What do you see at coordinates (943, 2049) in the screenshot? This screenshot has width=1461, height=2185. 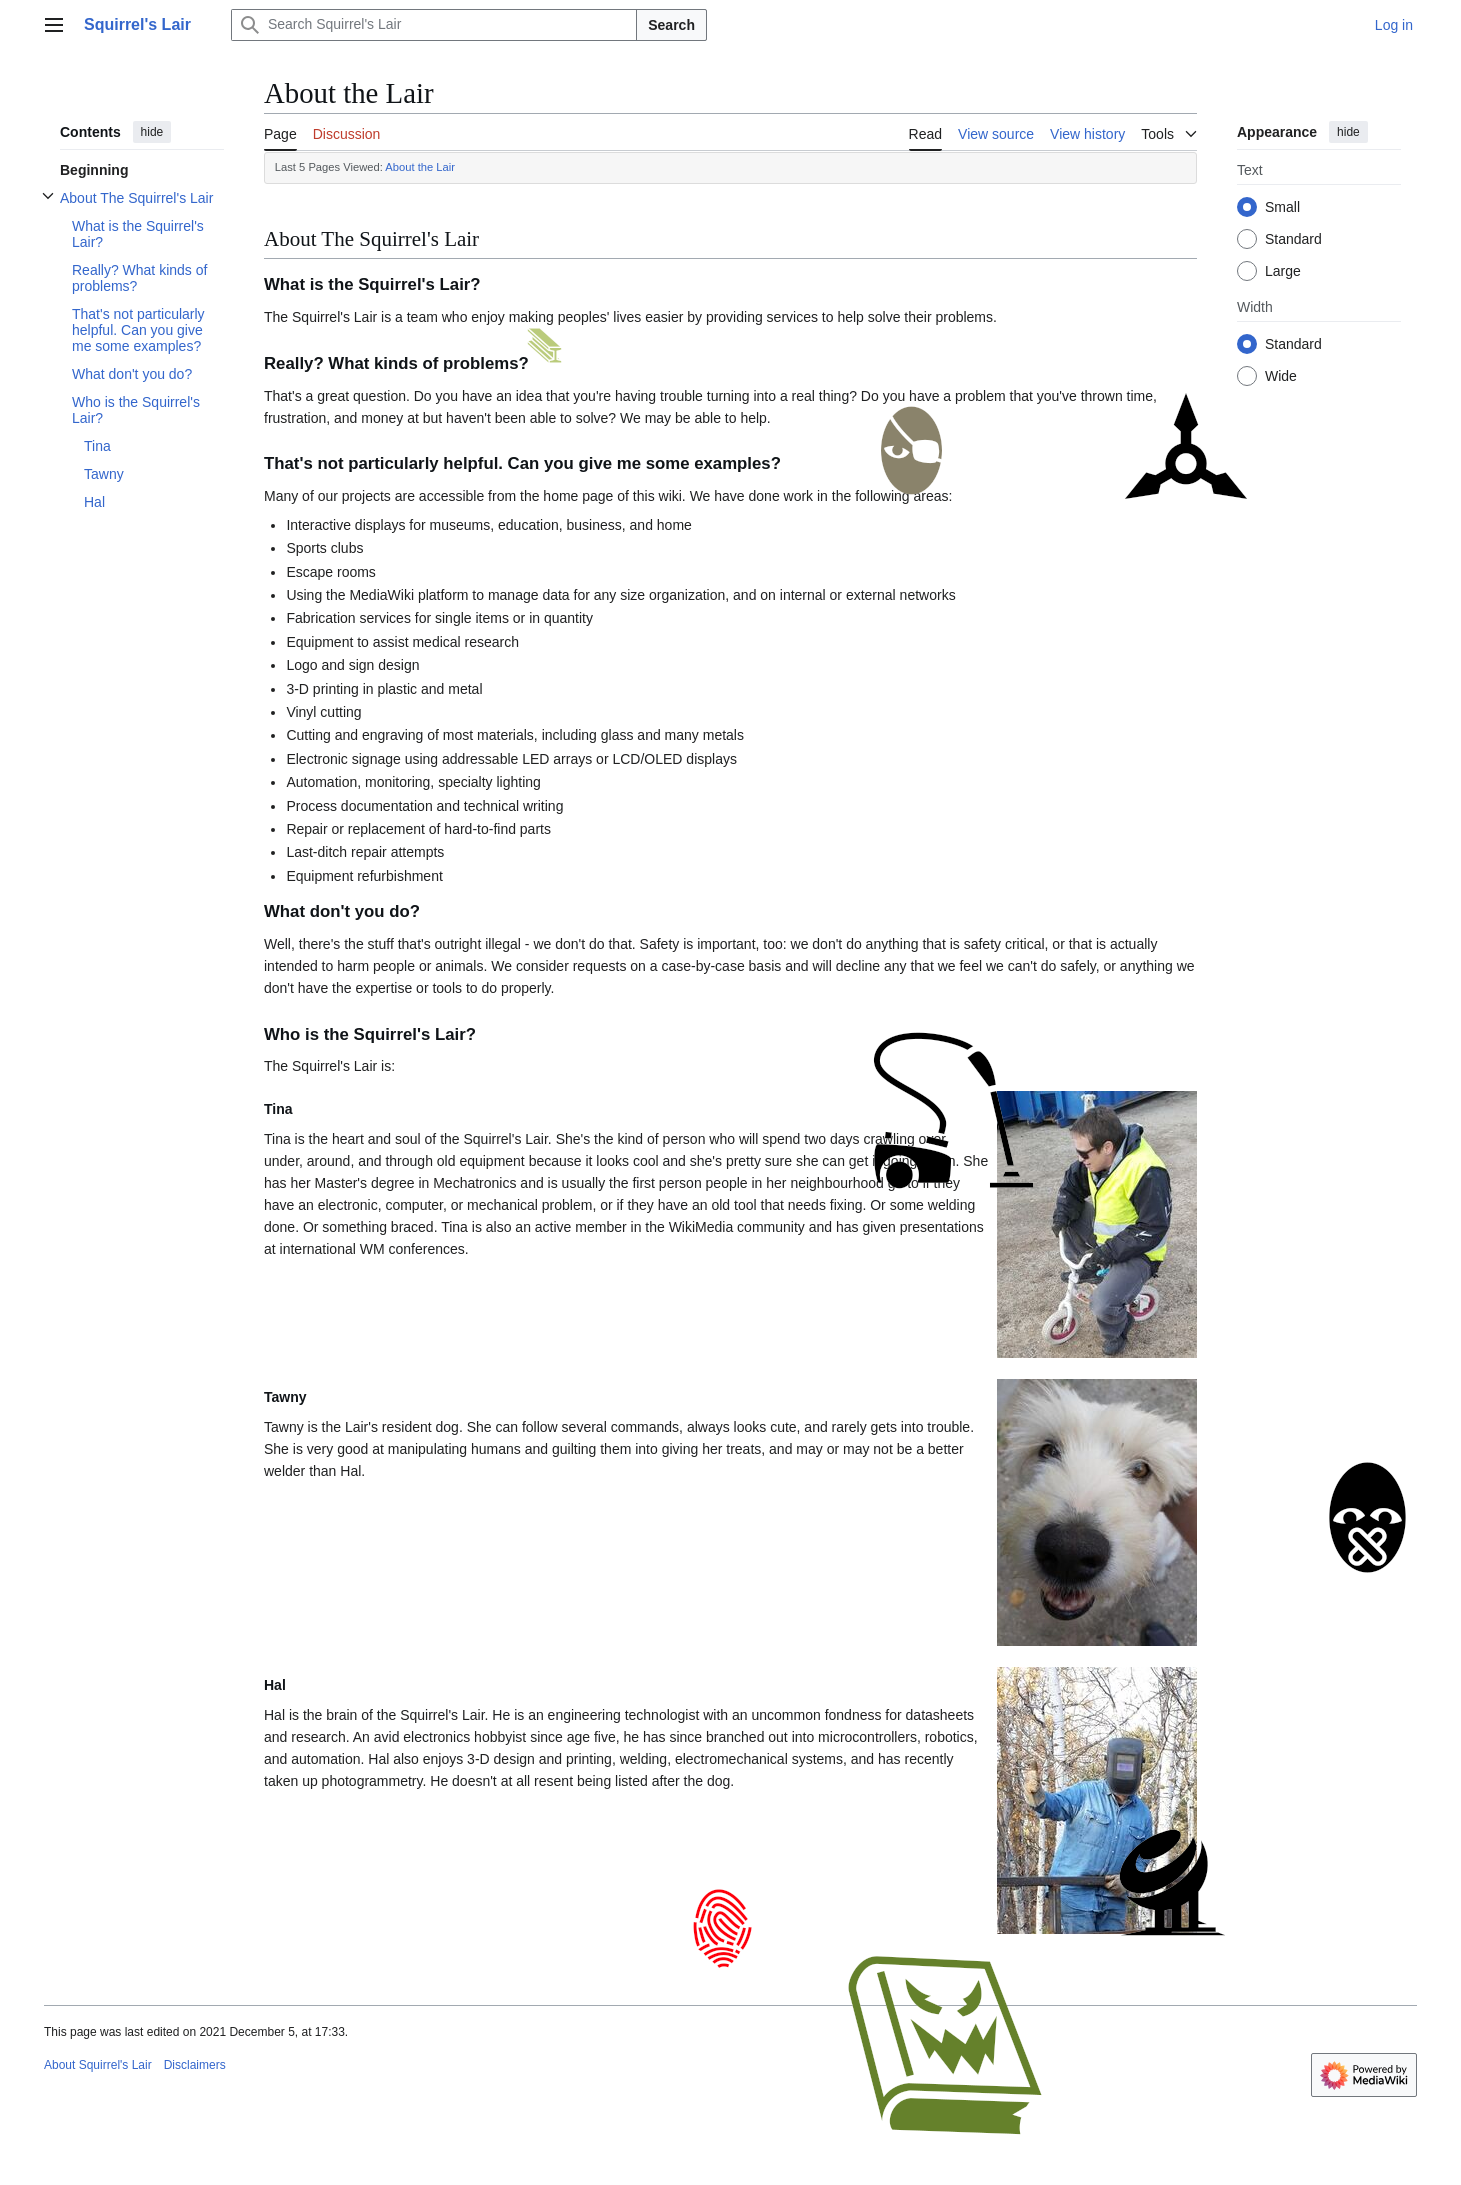 I see `open the grimoire or spellbook` at bounding box center [943, 2049].